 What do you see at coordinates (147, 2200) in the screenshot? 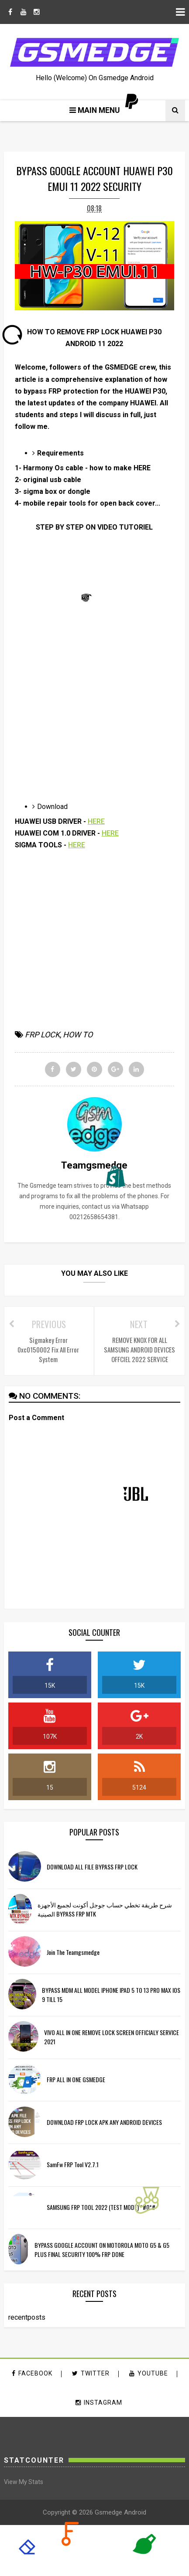
I see `jest testing framework logo` at bounding box center [147, 2200].